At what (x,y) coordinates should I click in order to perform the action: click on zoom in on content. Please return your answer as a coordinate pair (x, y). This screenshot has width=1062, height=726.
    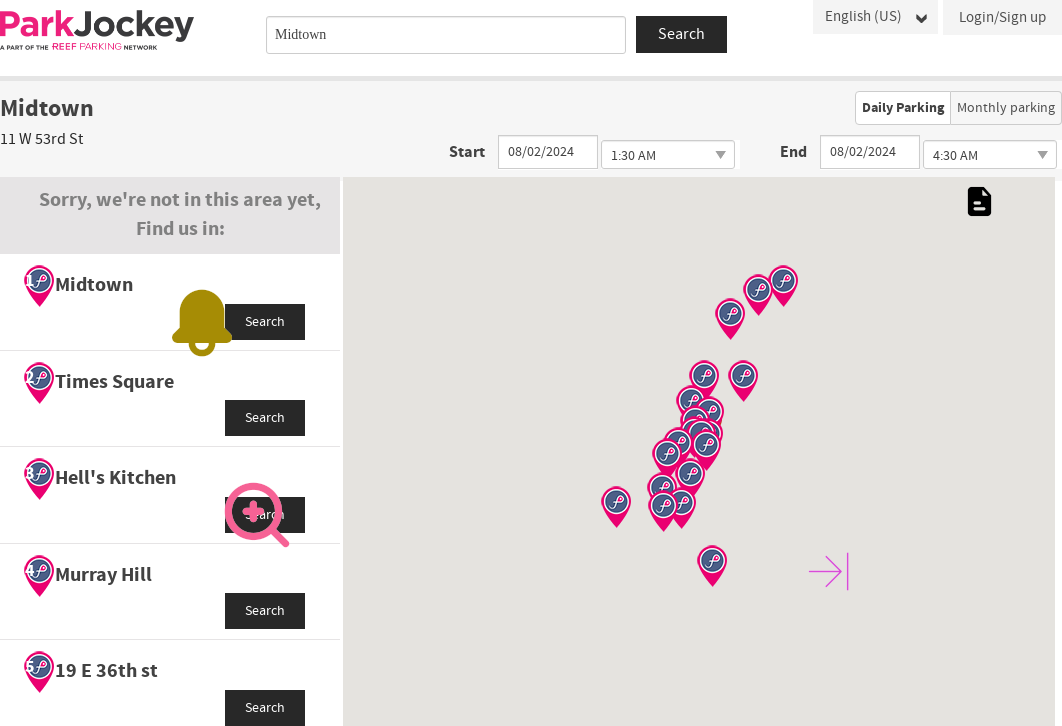
    Looking at the image, I should click on (257, 515).